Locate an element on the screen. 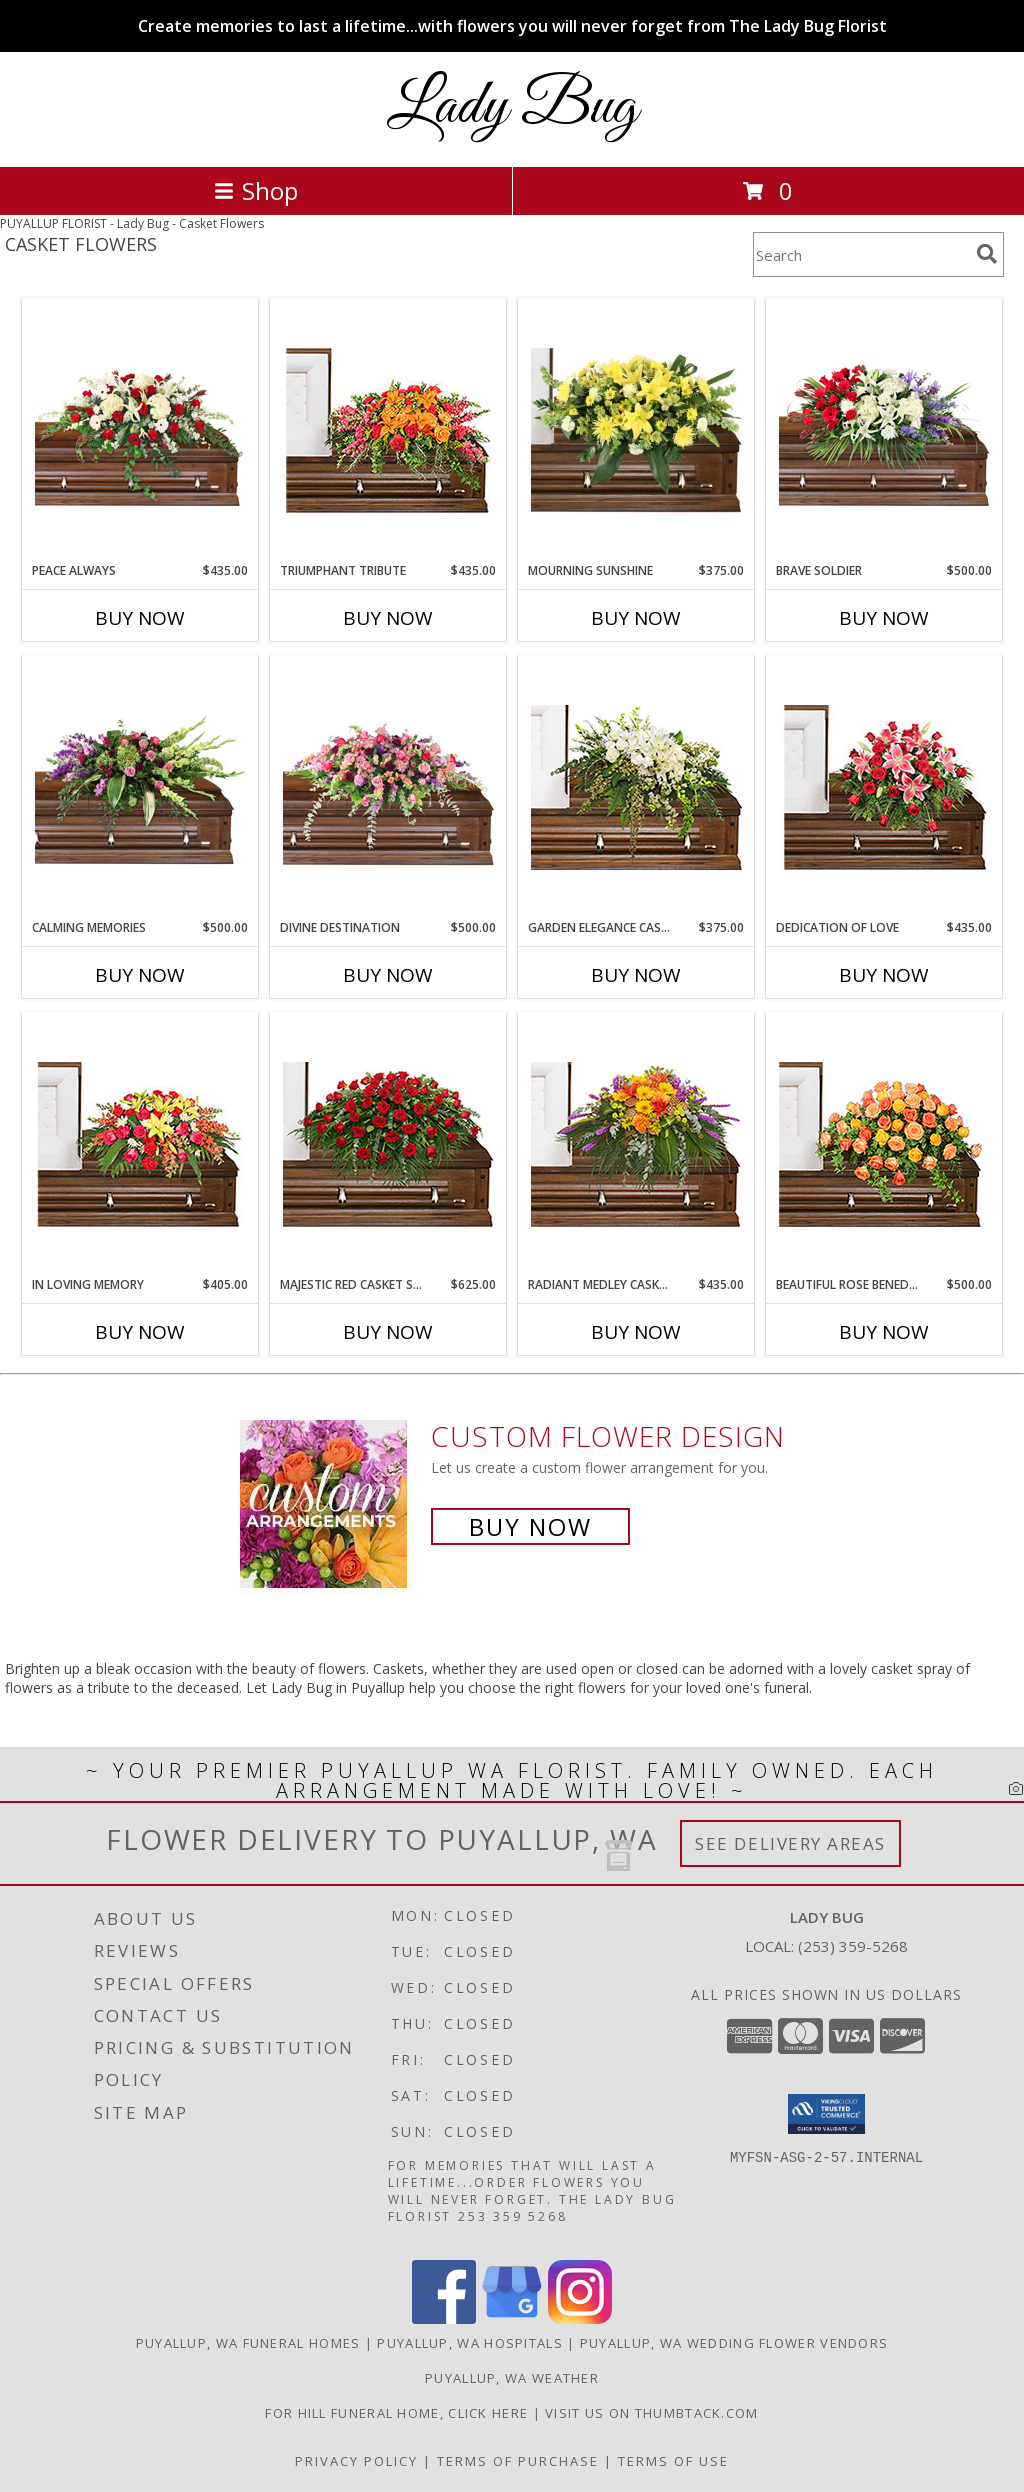 This screenshot has height=2492, width=1024. open the camera app is located at coordinates (1016, 1789).